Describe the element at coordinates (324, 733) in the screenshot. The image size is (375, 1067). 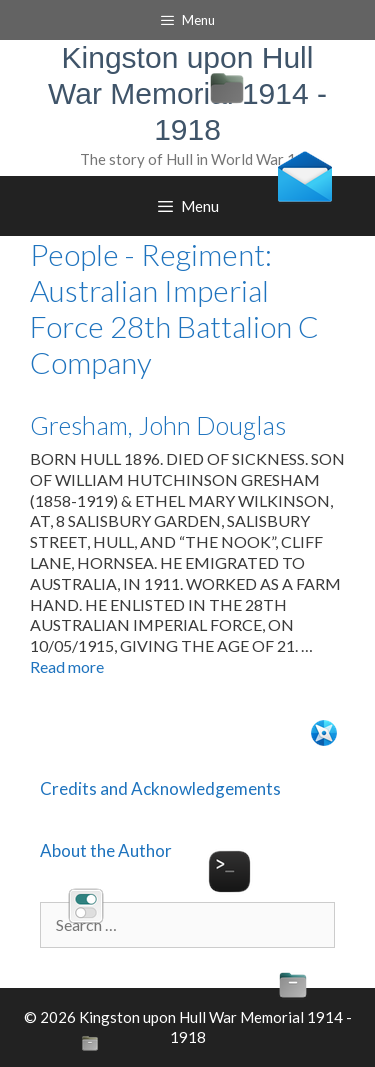
I see `launch setup wizard or installation assistant` at that location.